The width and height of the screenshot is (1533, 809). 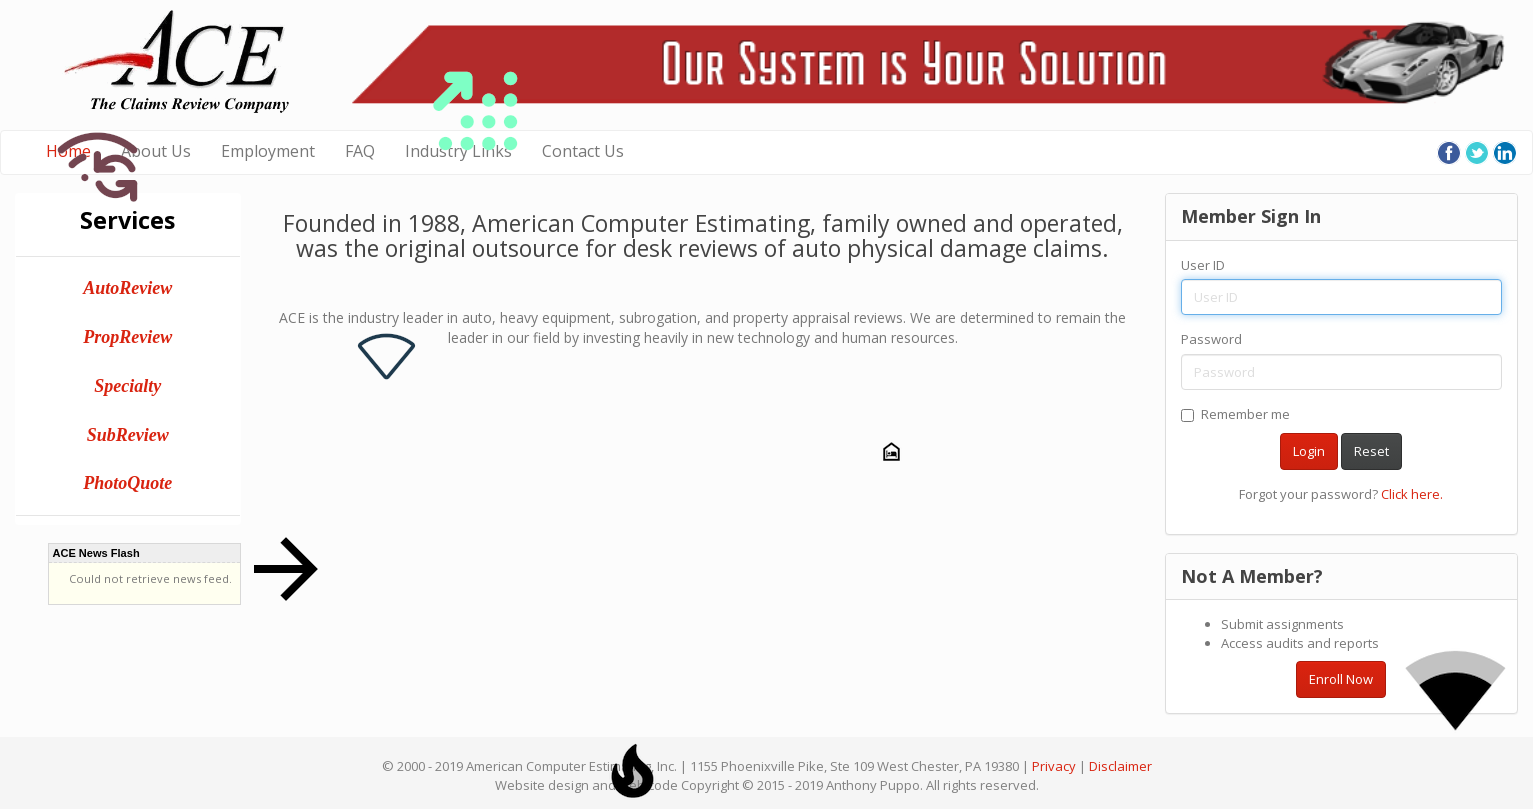 What do you see at coordinates (286, 569) in the screenshot?
I see `navigate to the next item or screen` at bounding box center [286, 569].